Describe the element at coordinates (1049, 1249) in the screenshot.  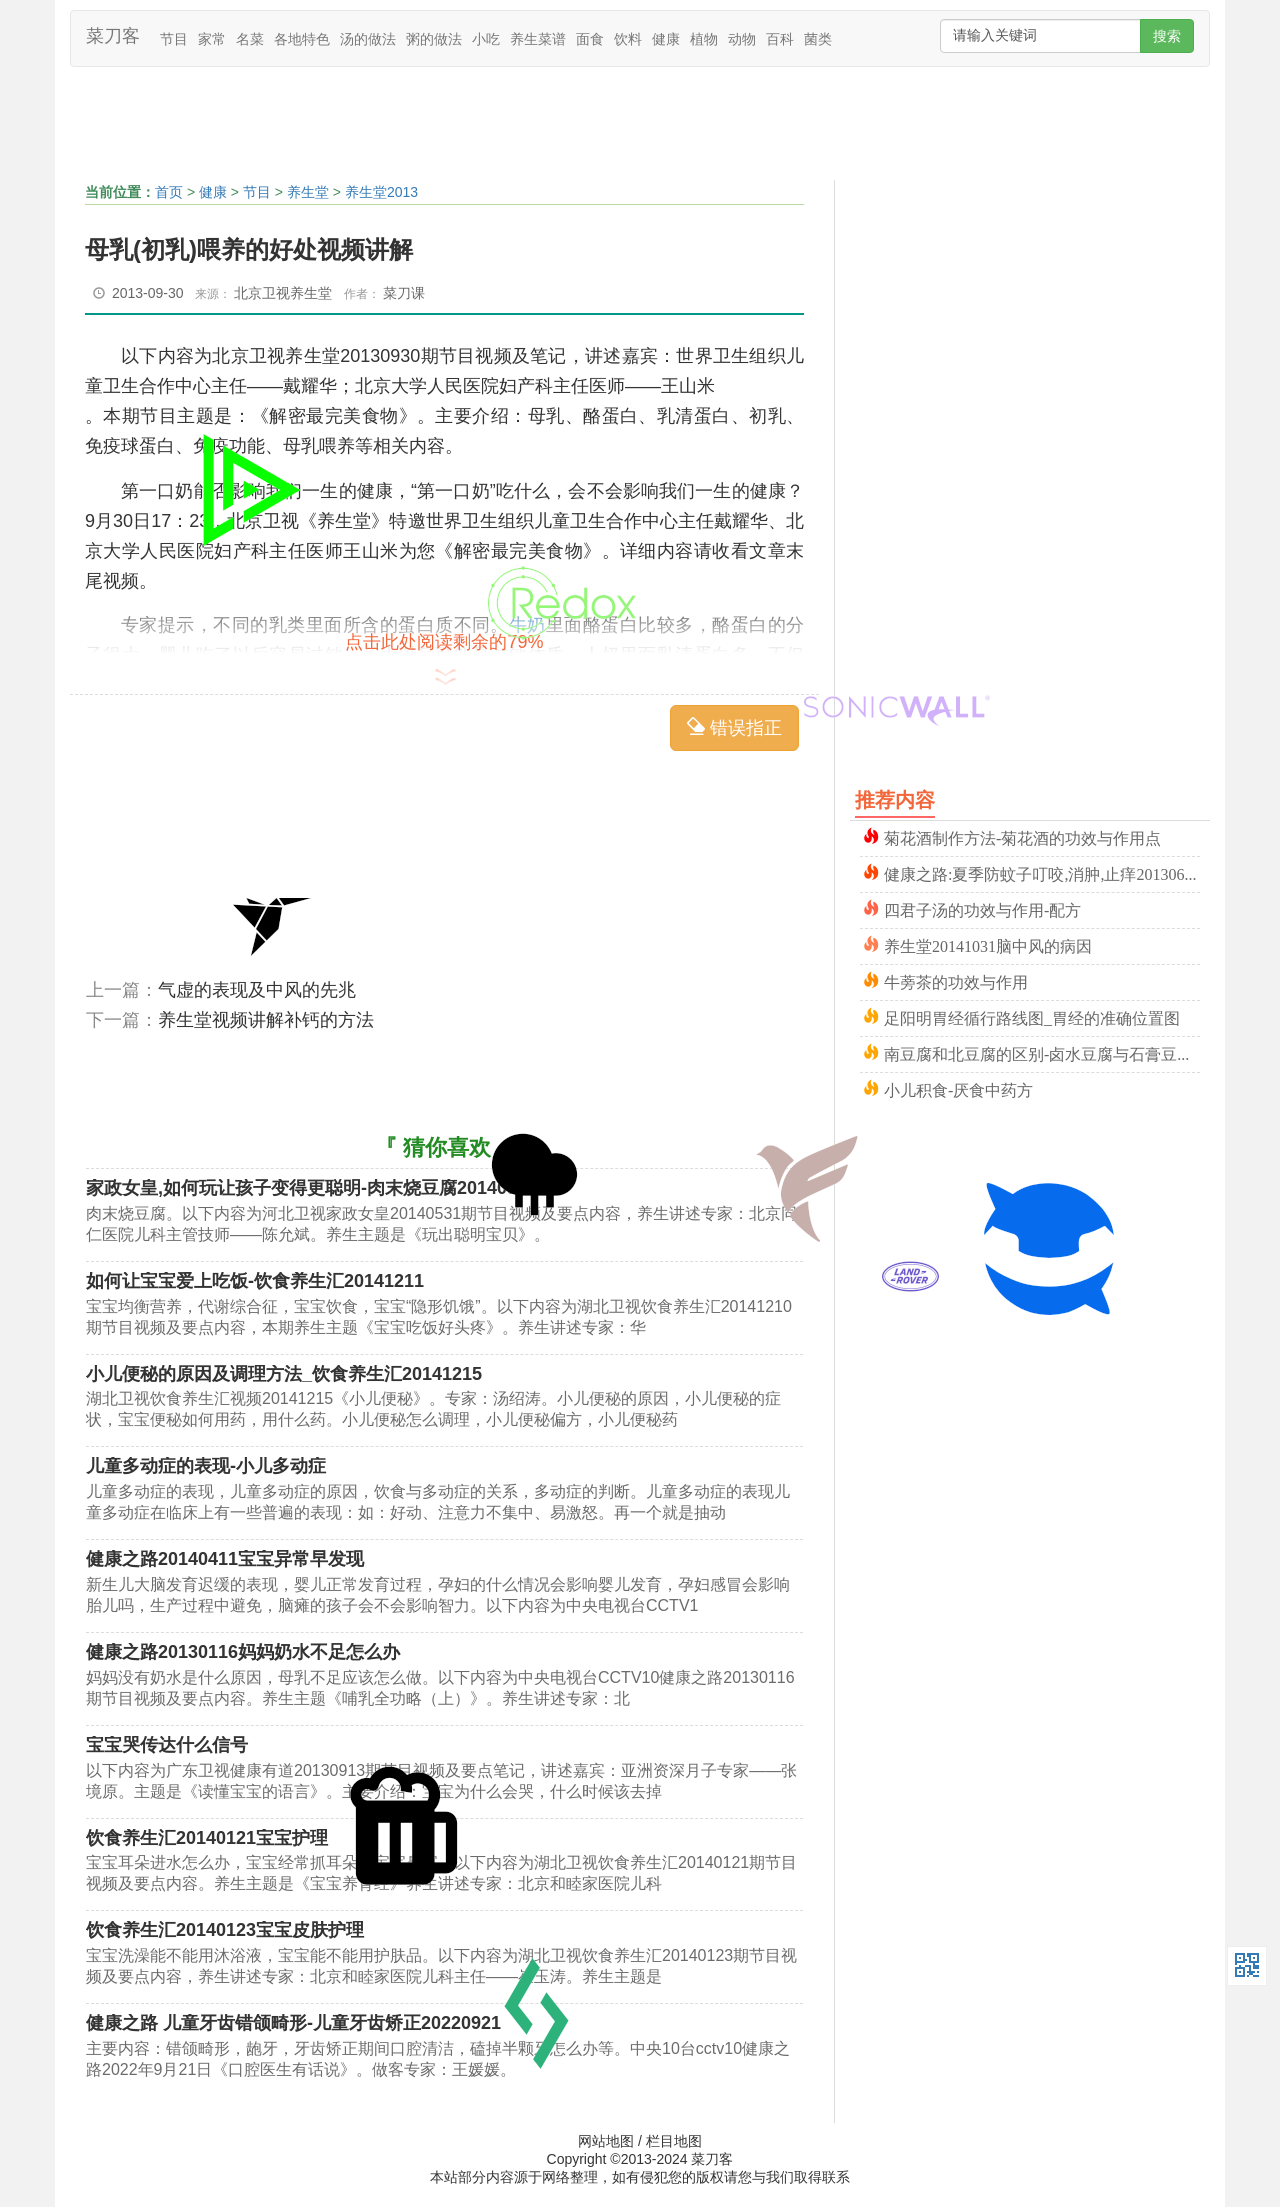
I see `open Linphone app` at that location.